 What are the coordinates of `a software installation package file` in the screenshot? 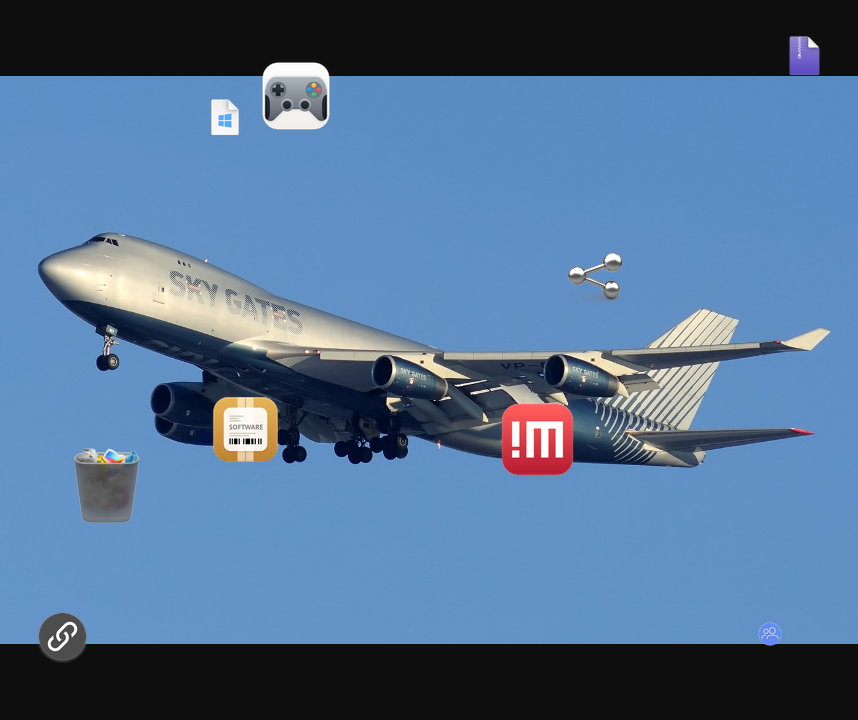 It's located at (245, 430).